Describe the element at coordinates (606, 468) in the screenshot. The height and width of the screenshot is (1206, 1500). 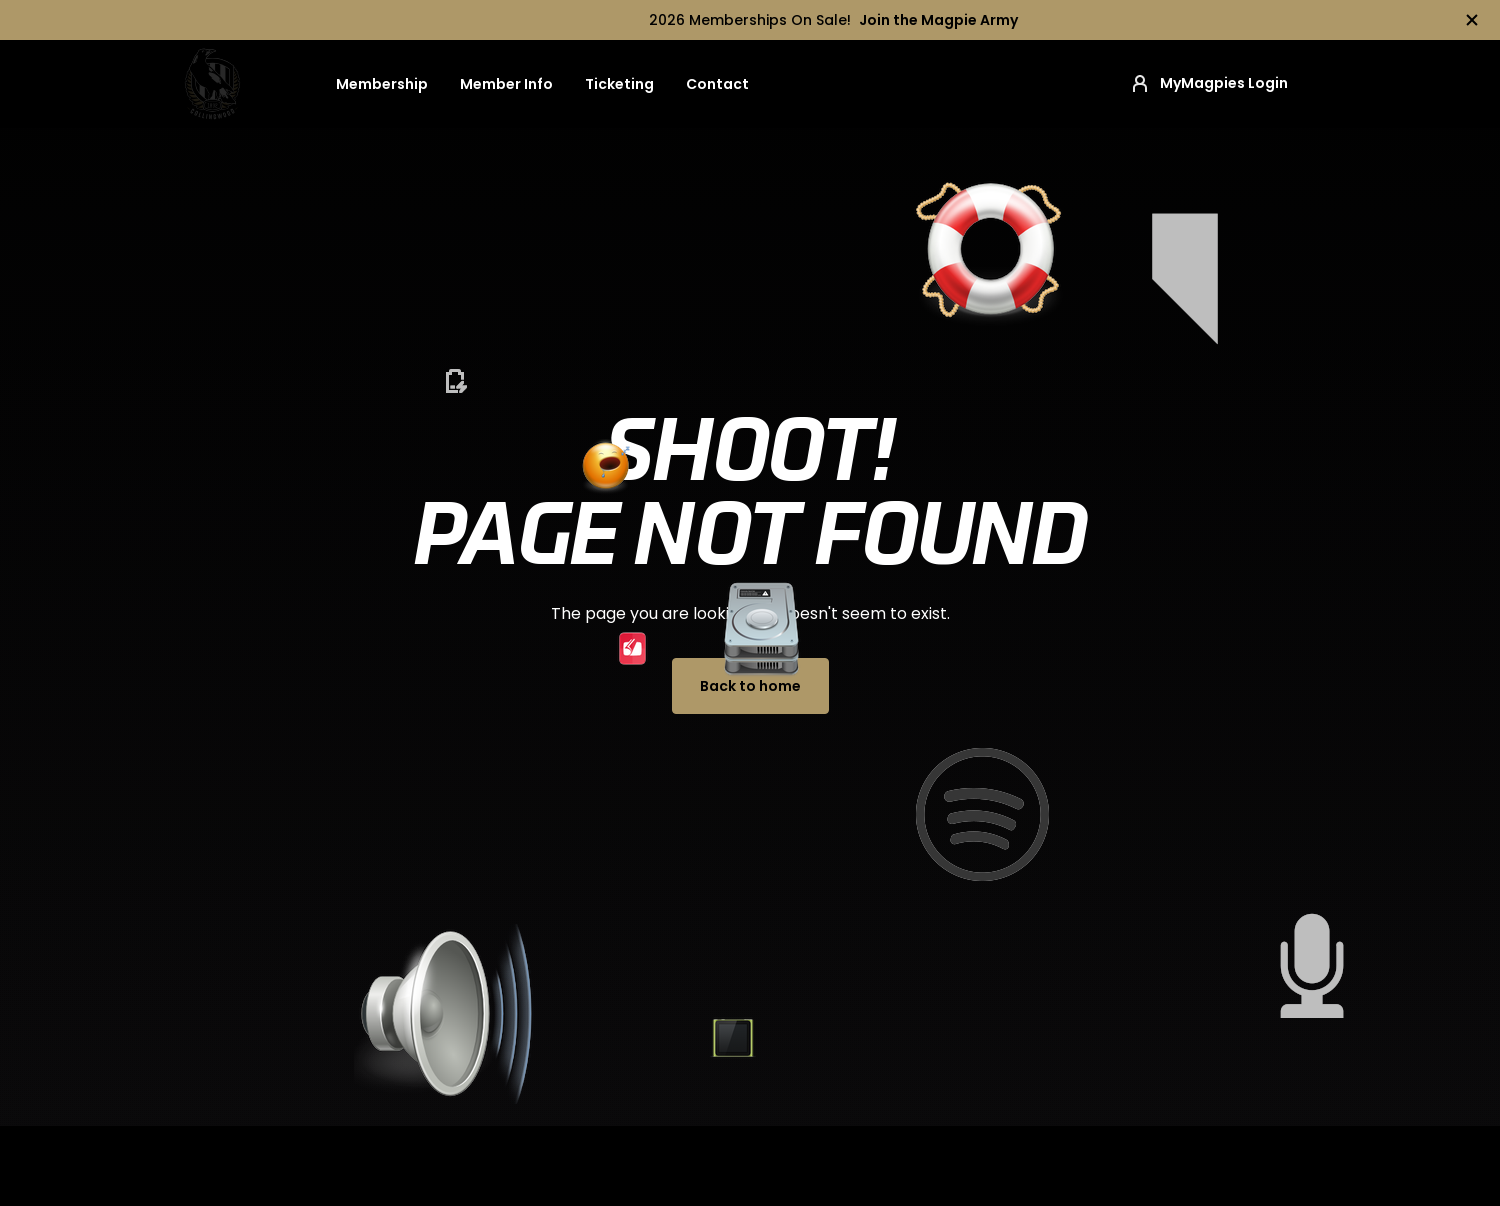
I see `indicates user is tired or exhausted` at that location.